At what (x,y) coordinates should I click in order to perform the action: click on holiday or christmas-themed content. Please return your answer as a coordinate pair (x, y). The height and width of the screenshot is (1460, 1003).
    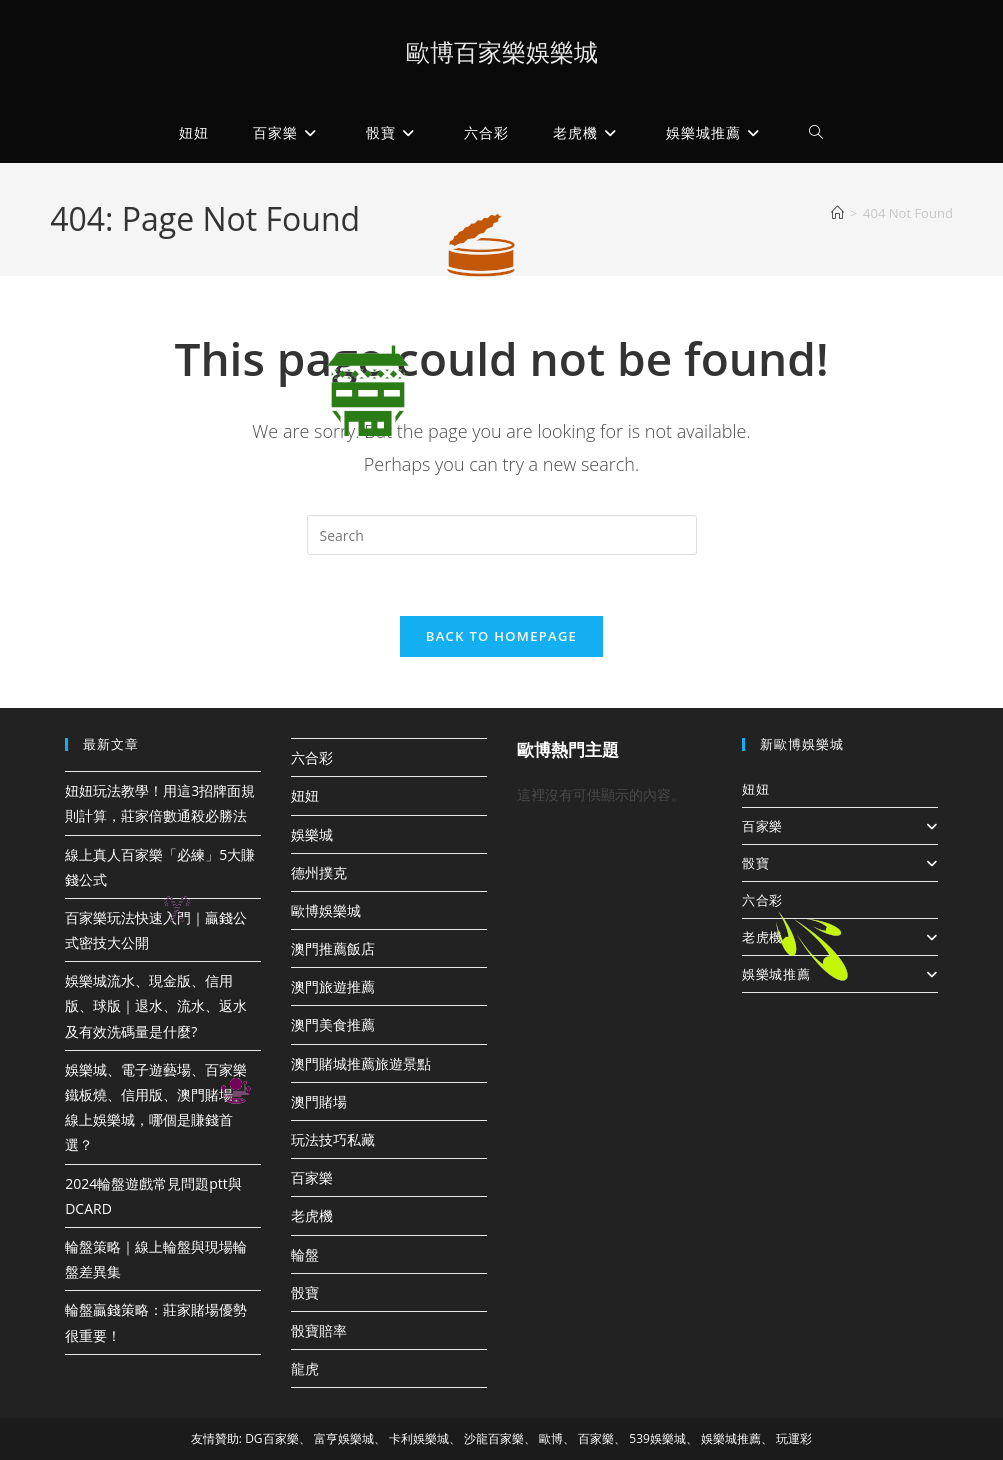
    Looking at the image, I should click on (177, 909).